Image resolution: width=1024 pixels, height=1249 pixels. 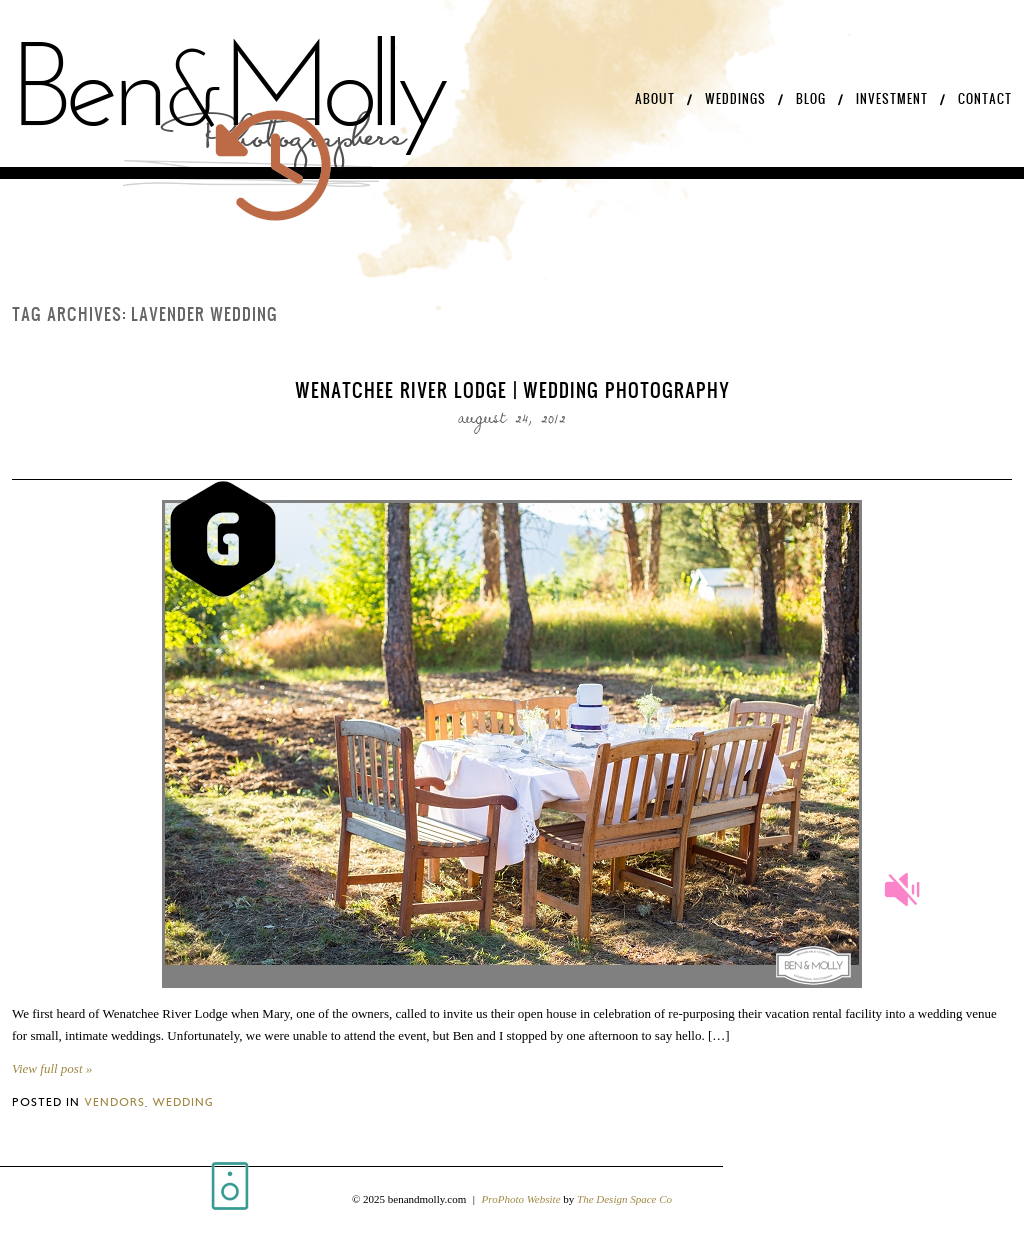 What do you see at coordinates (223, 539) in the screenshot?
I see `google or g-suite related service` at bounding box center [223, 539].